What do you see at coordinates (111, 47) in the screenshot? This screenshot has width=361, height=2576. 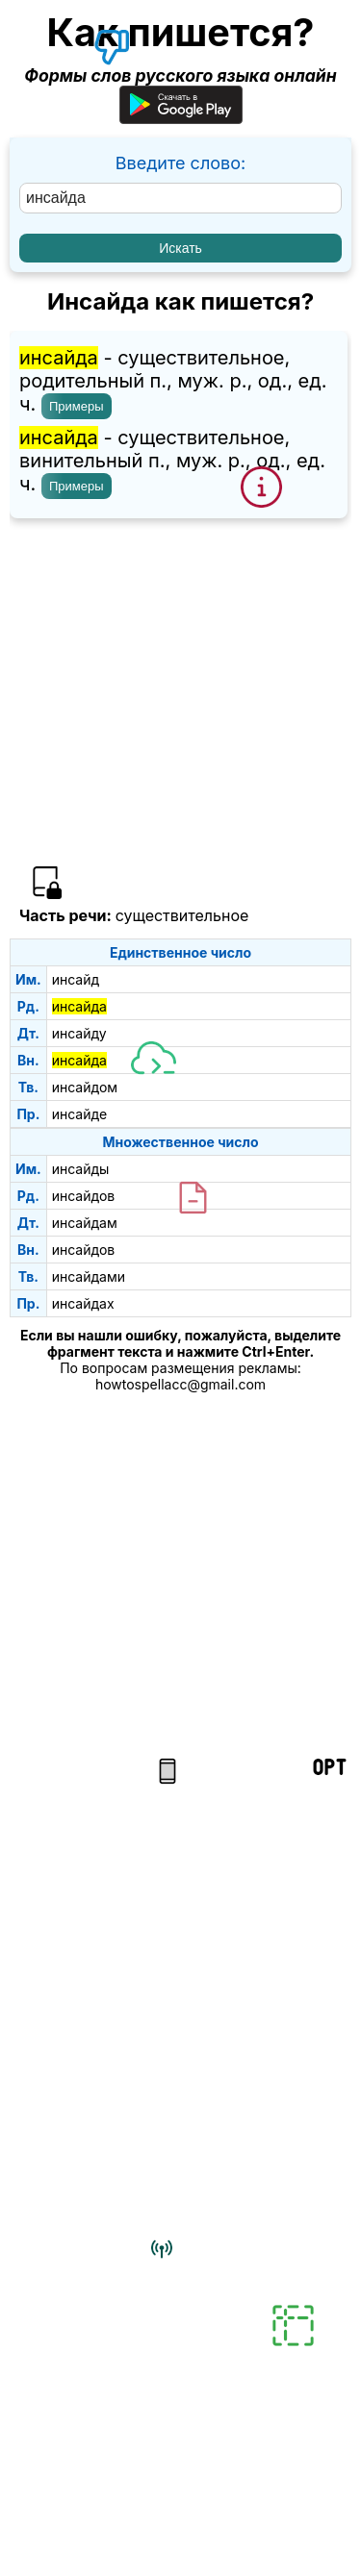 I see `dislike or downvote content` at bounding box center [111, 47].